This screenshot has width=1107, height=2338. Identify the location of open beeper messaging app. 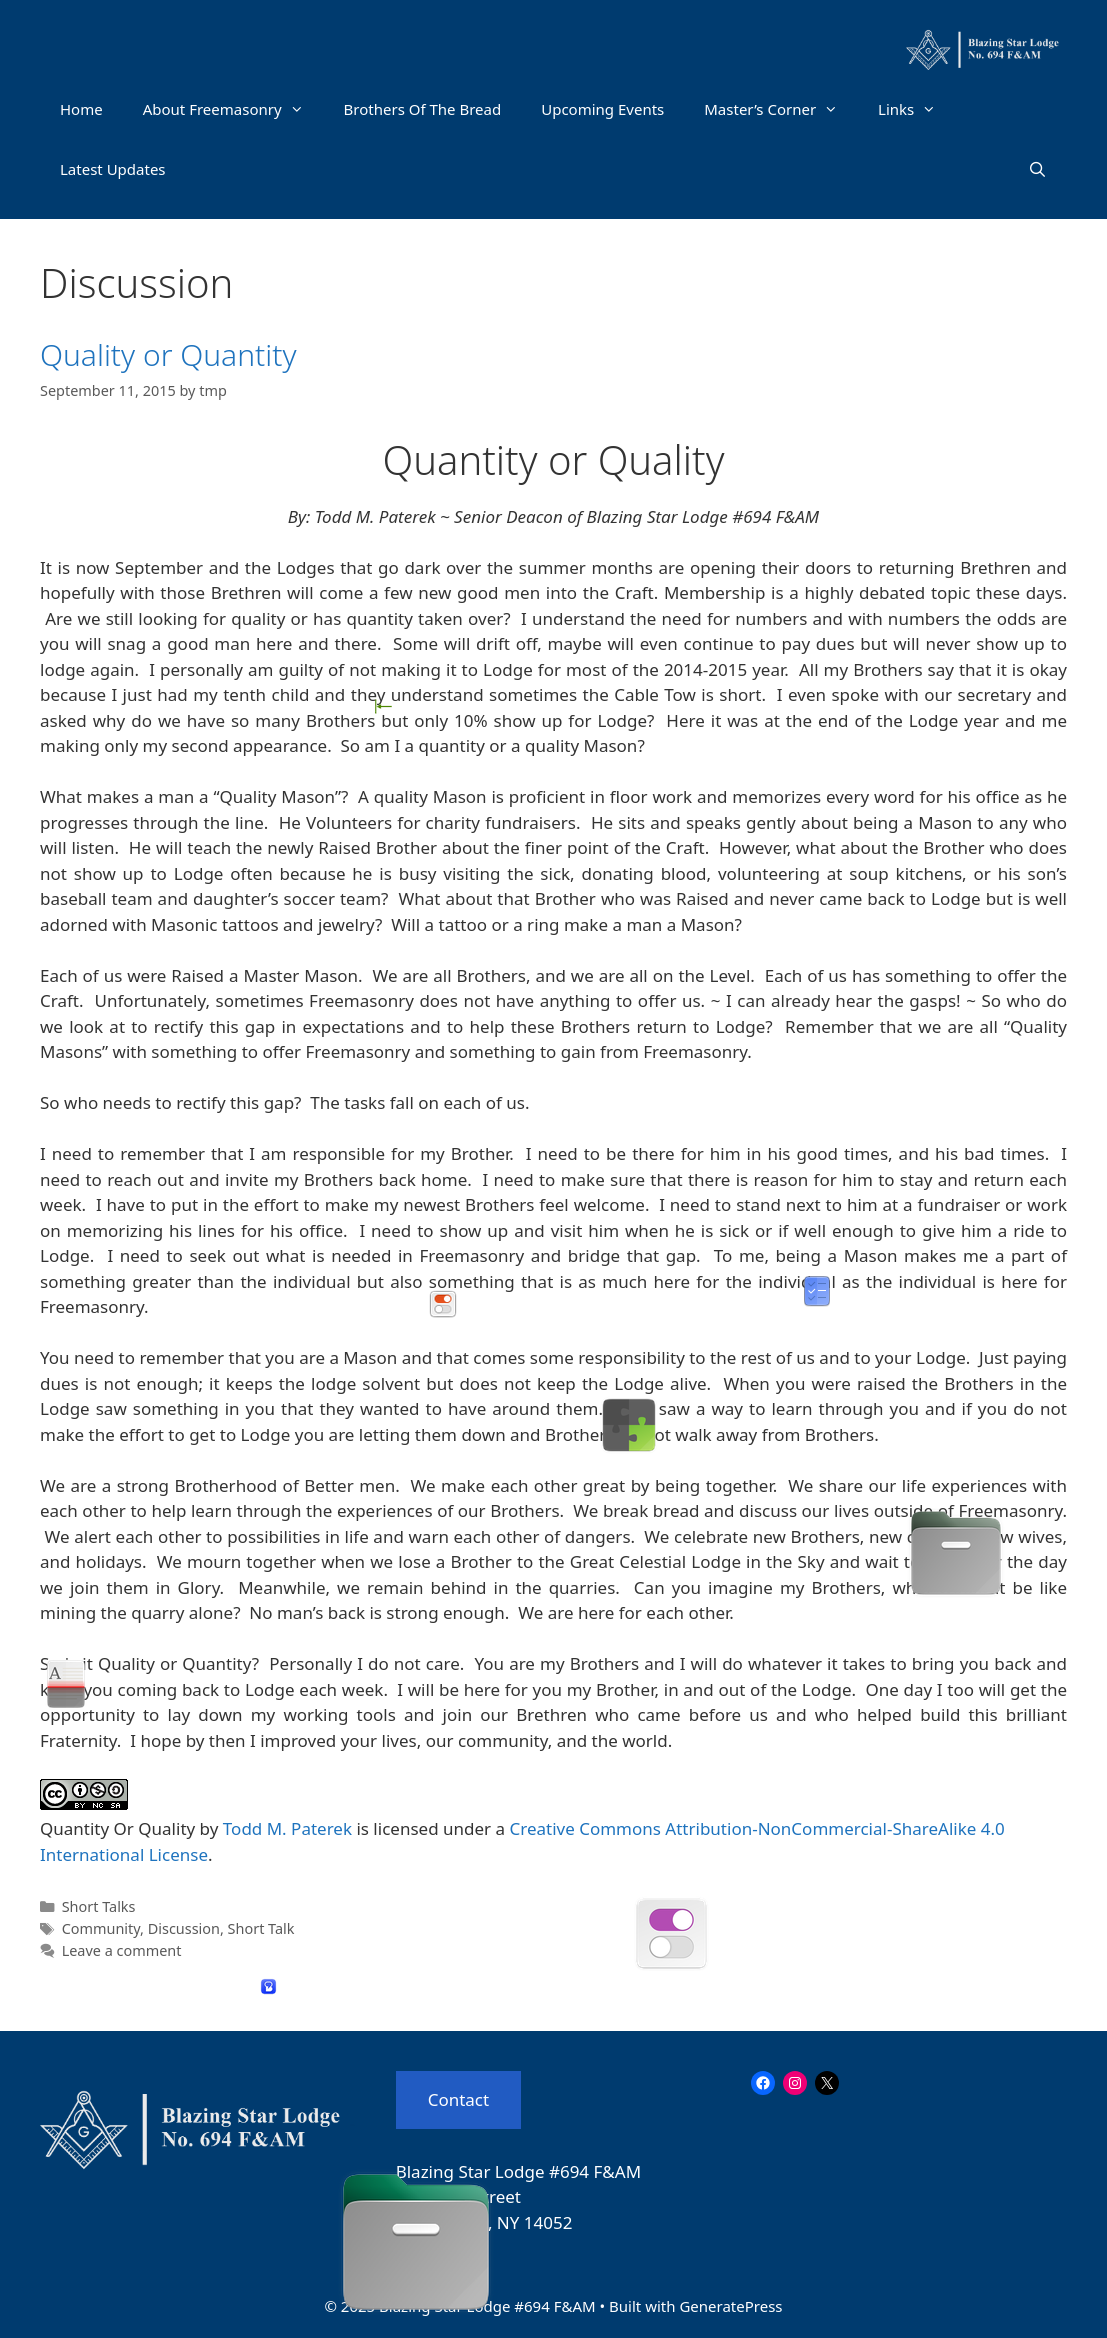
(268, 1986).